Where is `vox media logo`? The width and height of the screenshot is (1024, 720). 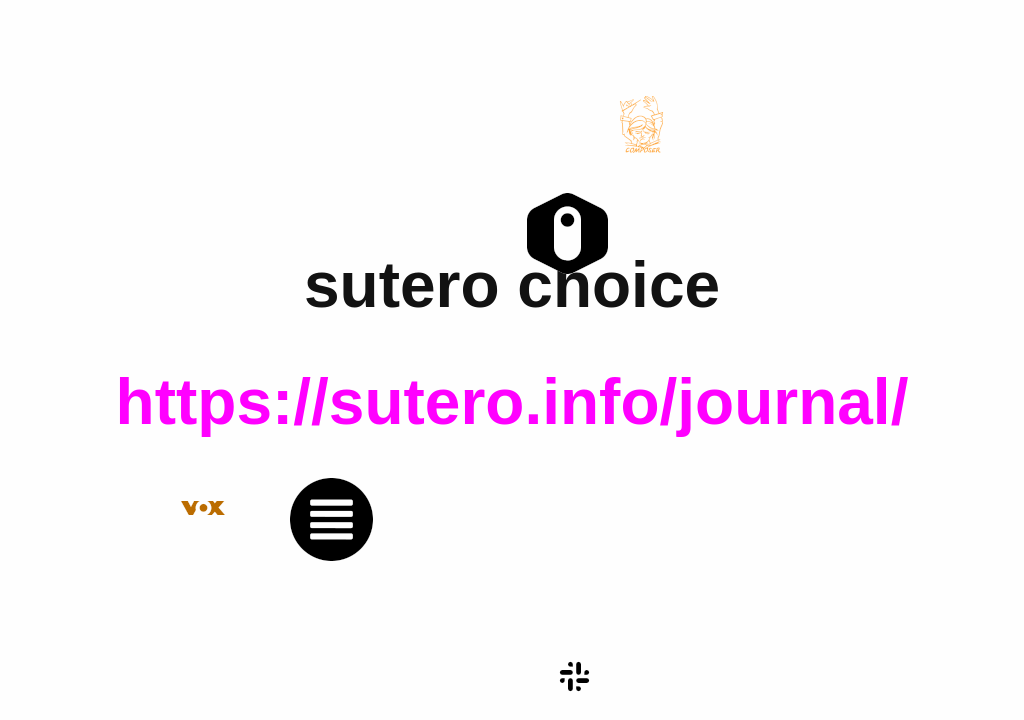
vox media logo is located at coordinates (203, 508).